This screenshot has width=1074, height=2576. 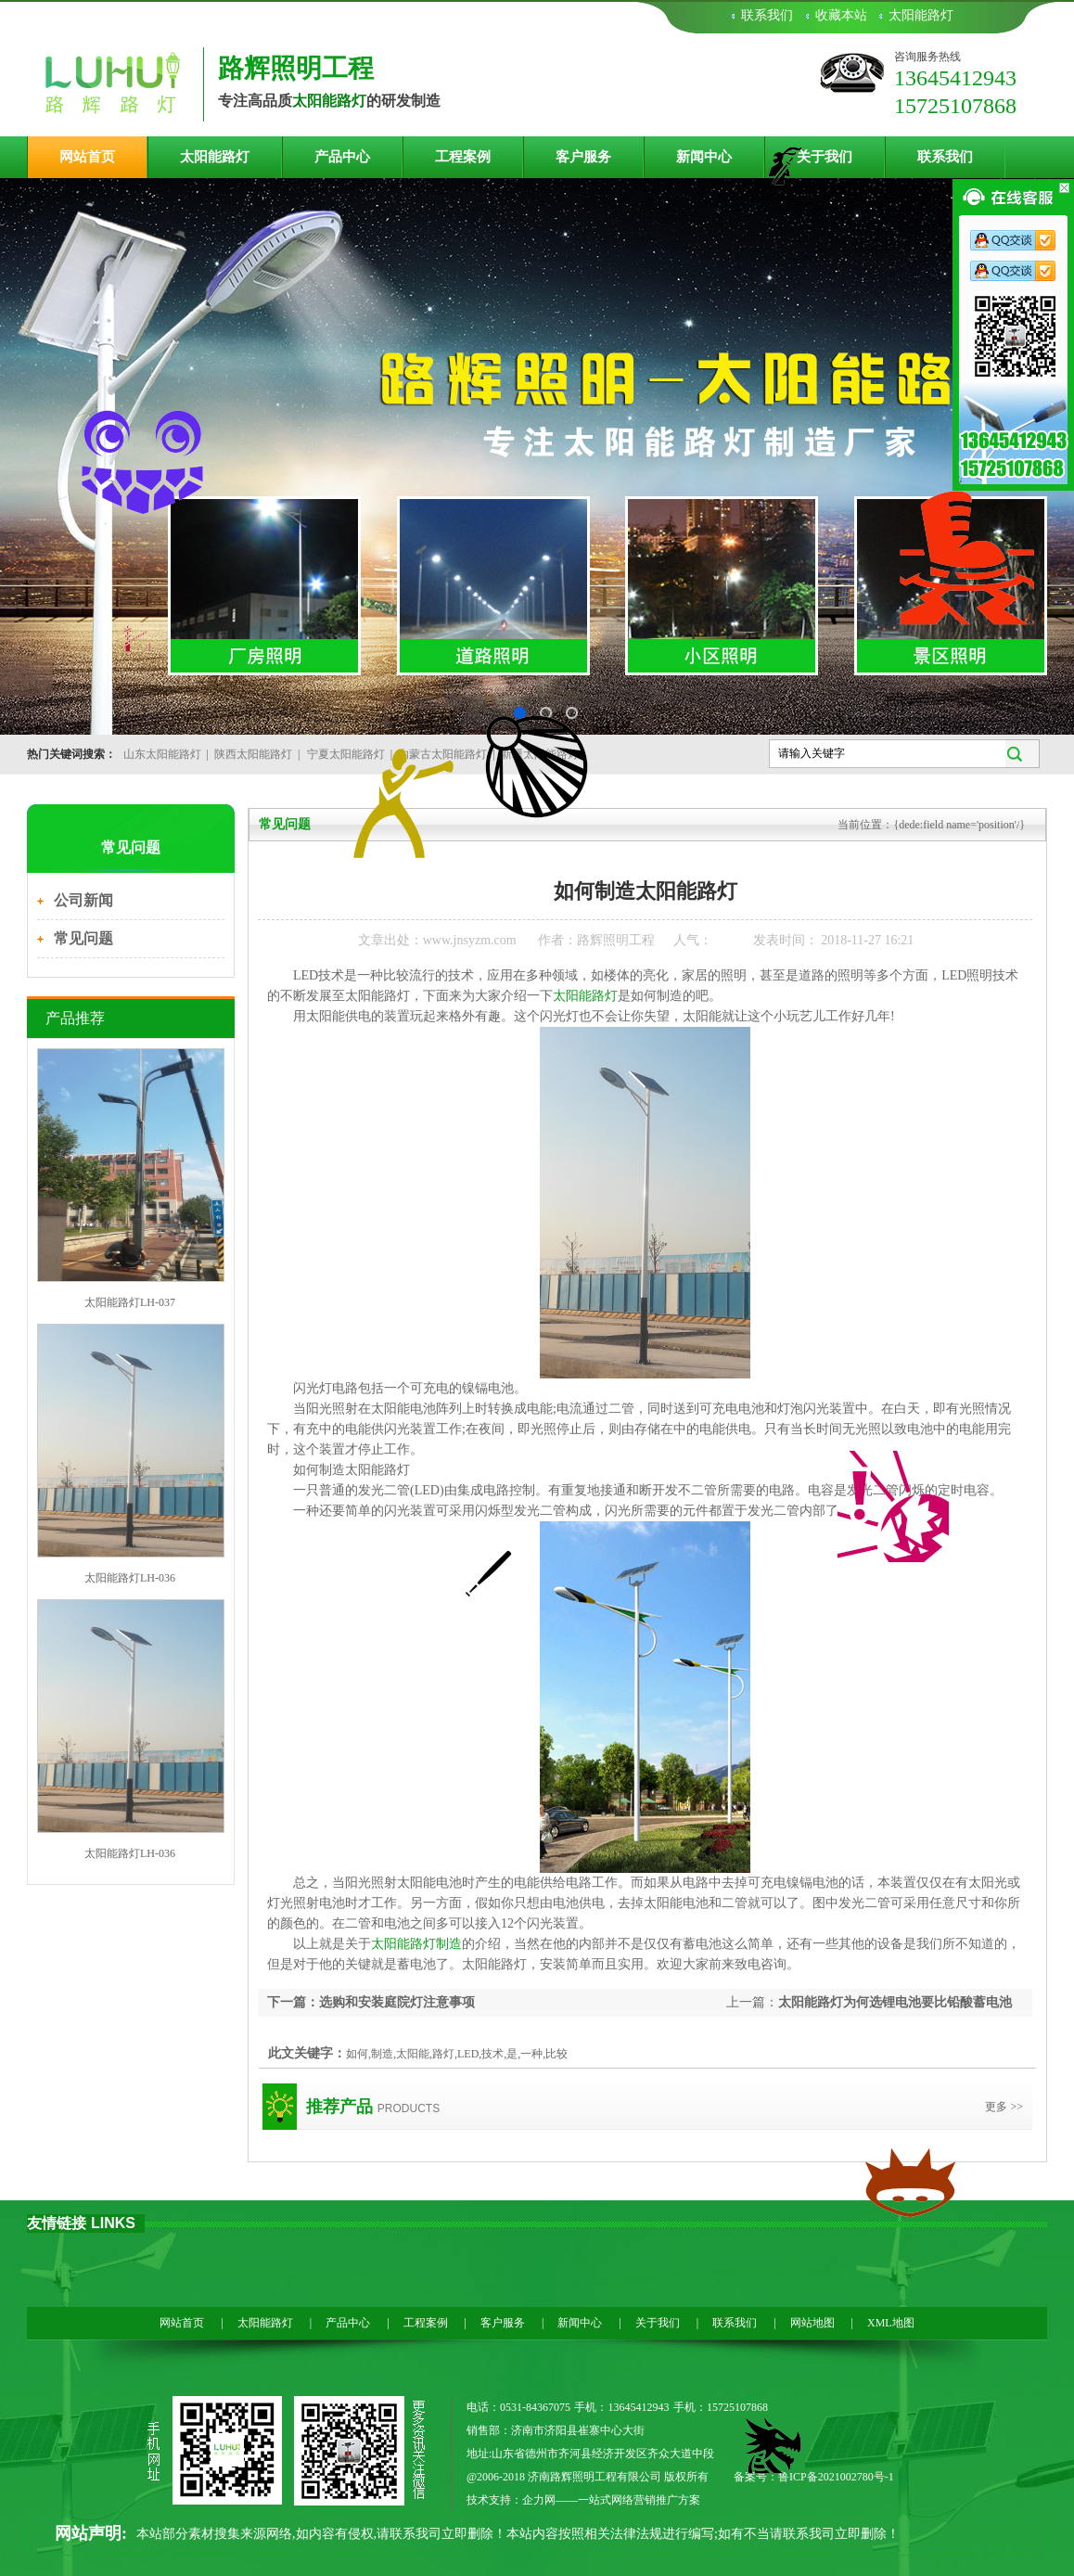 I want to click on select ninja character class, so click(x=785, y=165).